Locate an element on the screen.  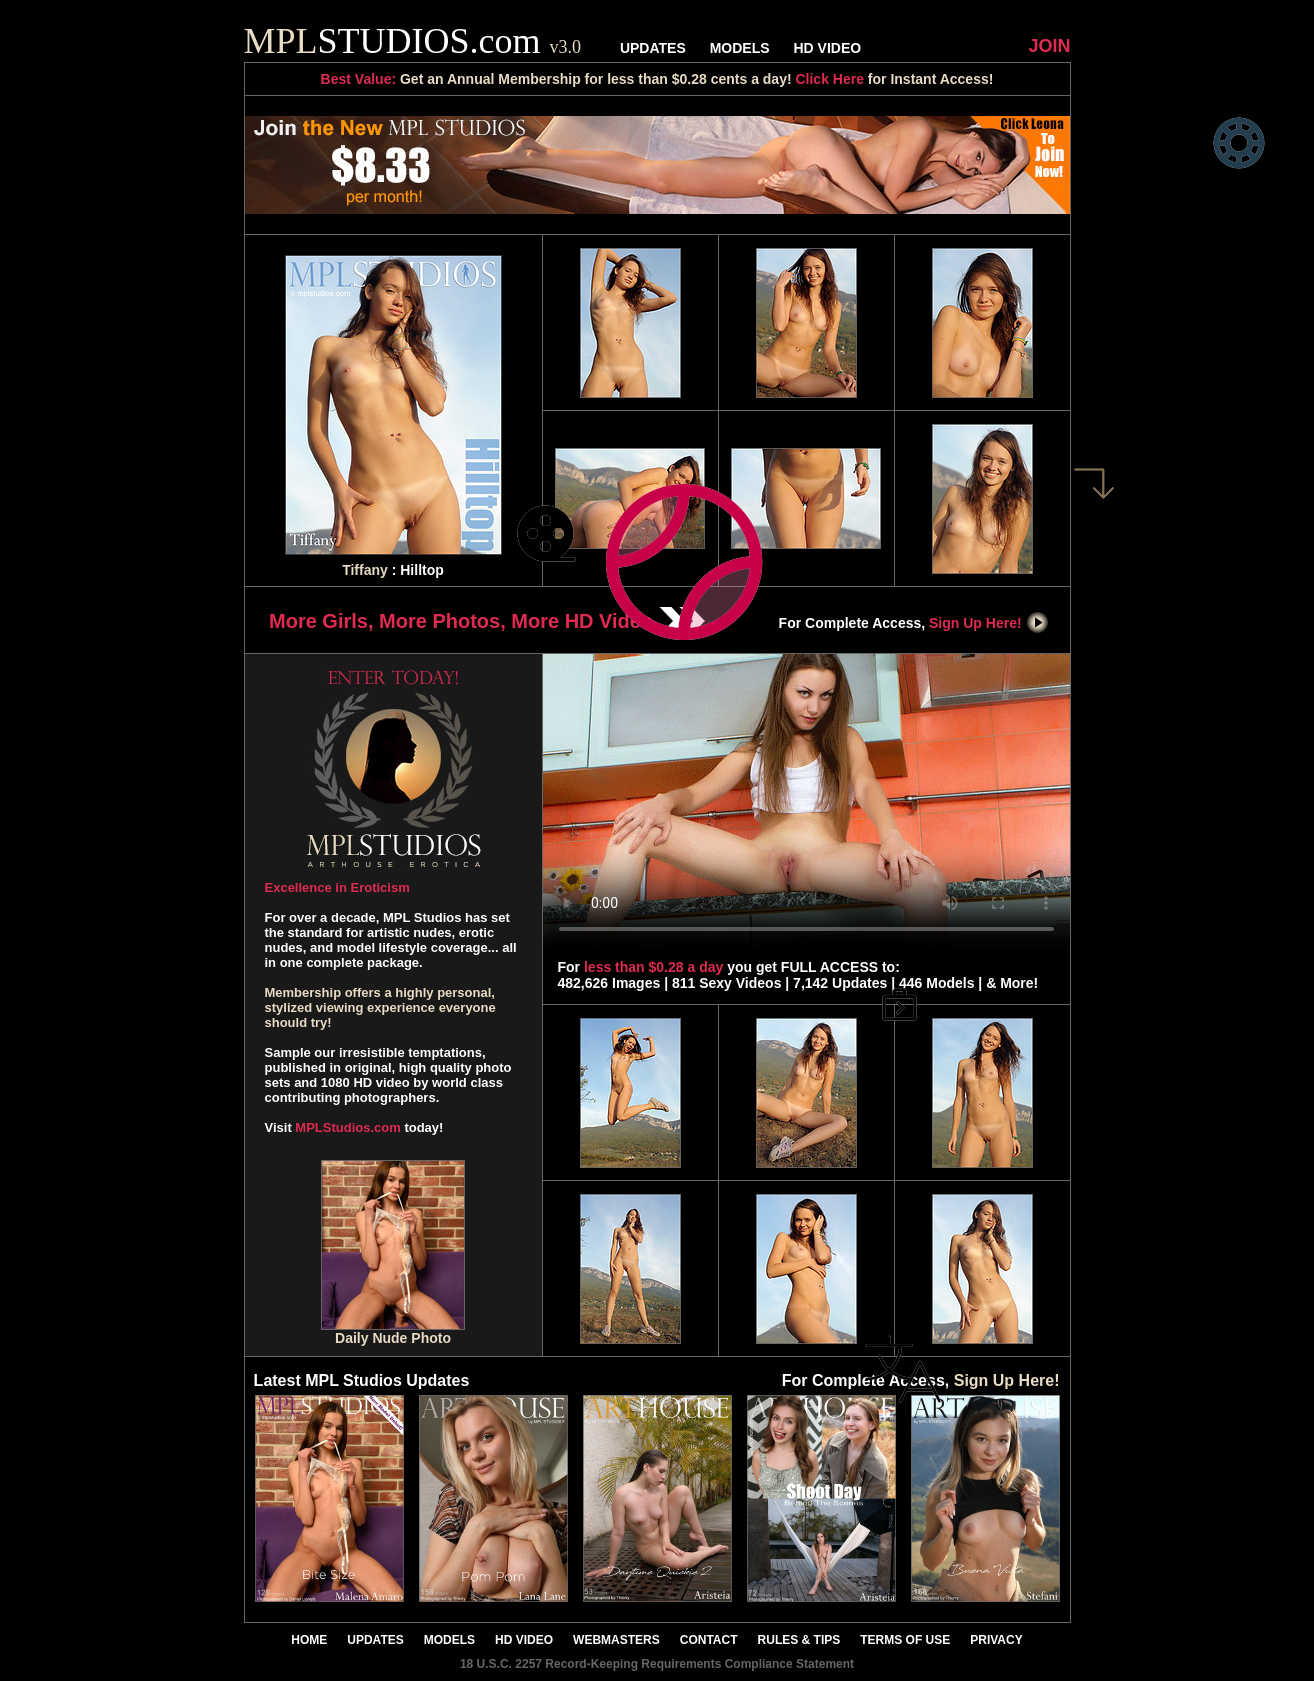
move content right then down is located at coordinates (1094, 482).